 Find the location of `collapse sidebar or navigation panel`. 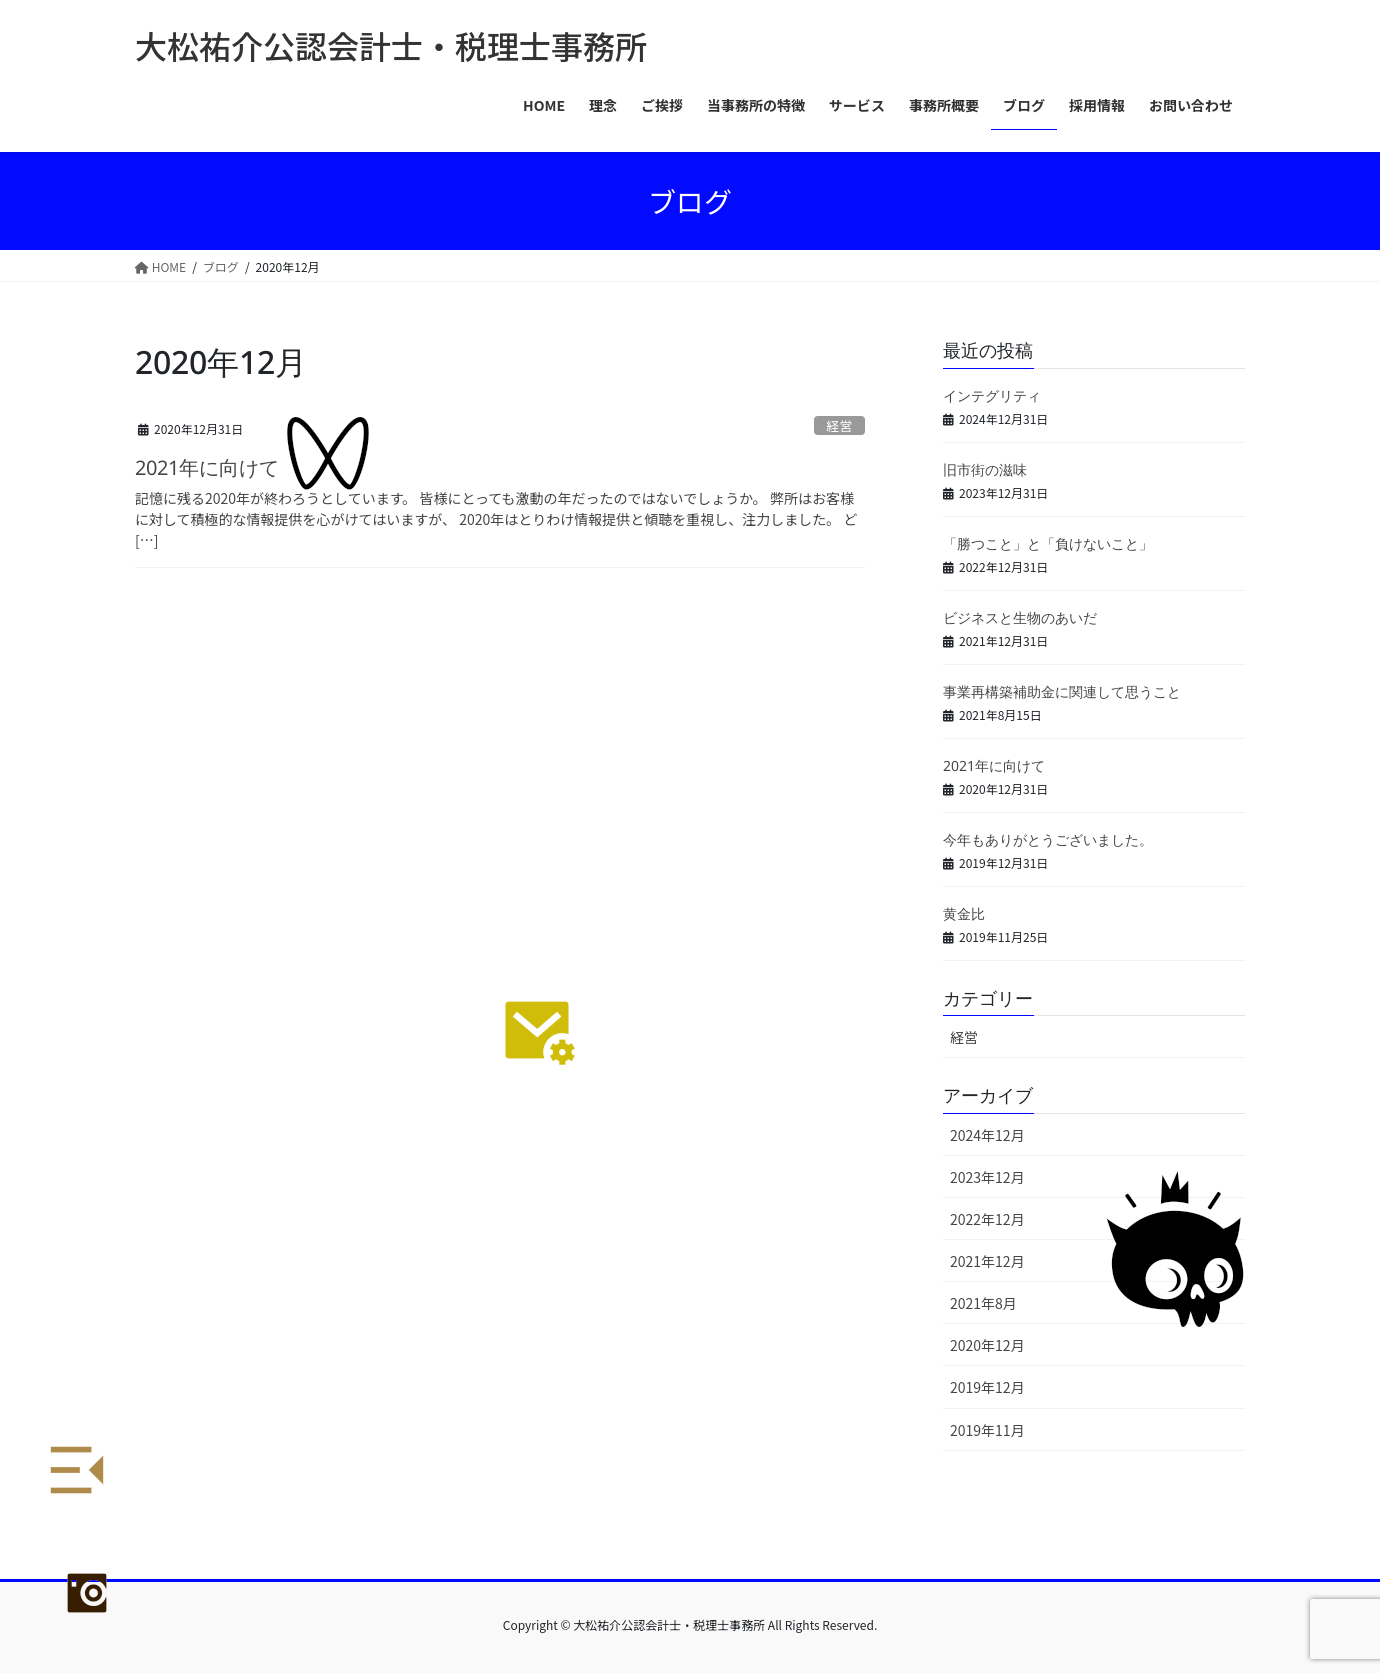

collapse sidebar or navigation panel is located at coordinates (77, 1470).